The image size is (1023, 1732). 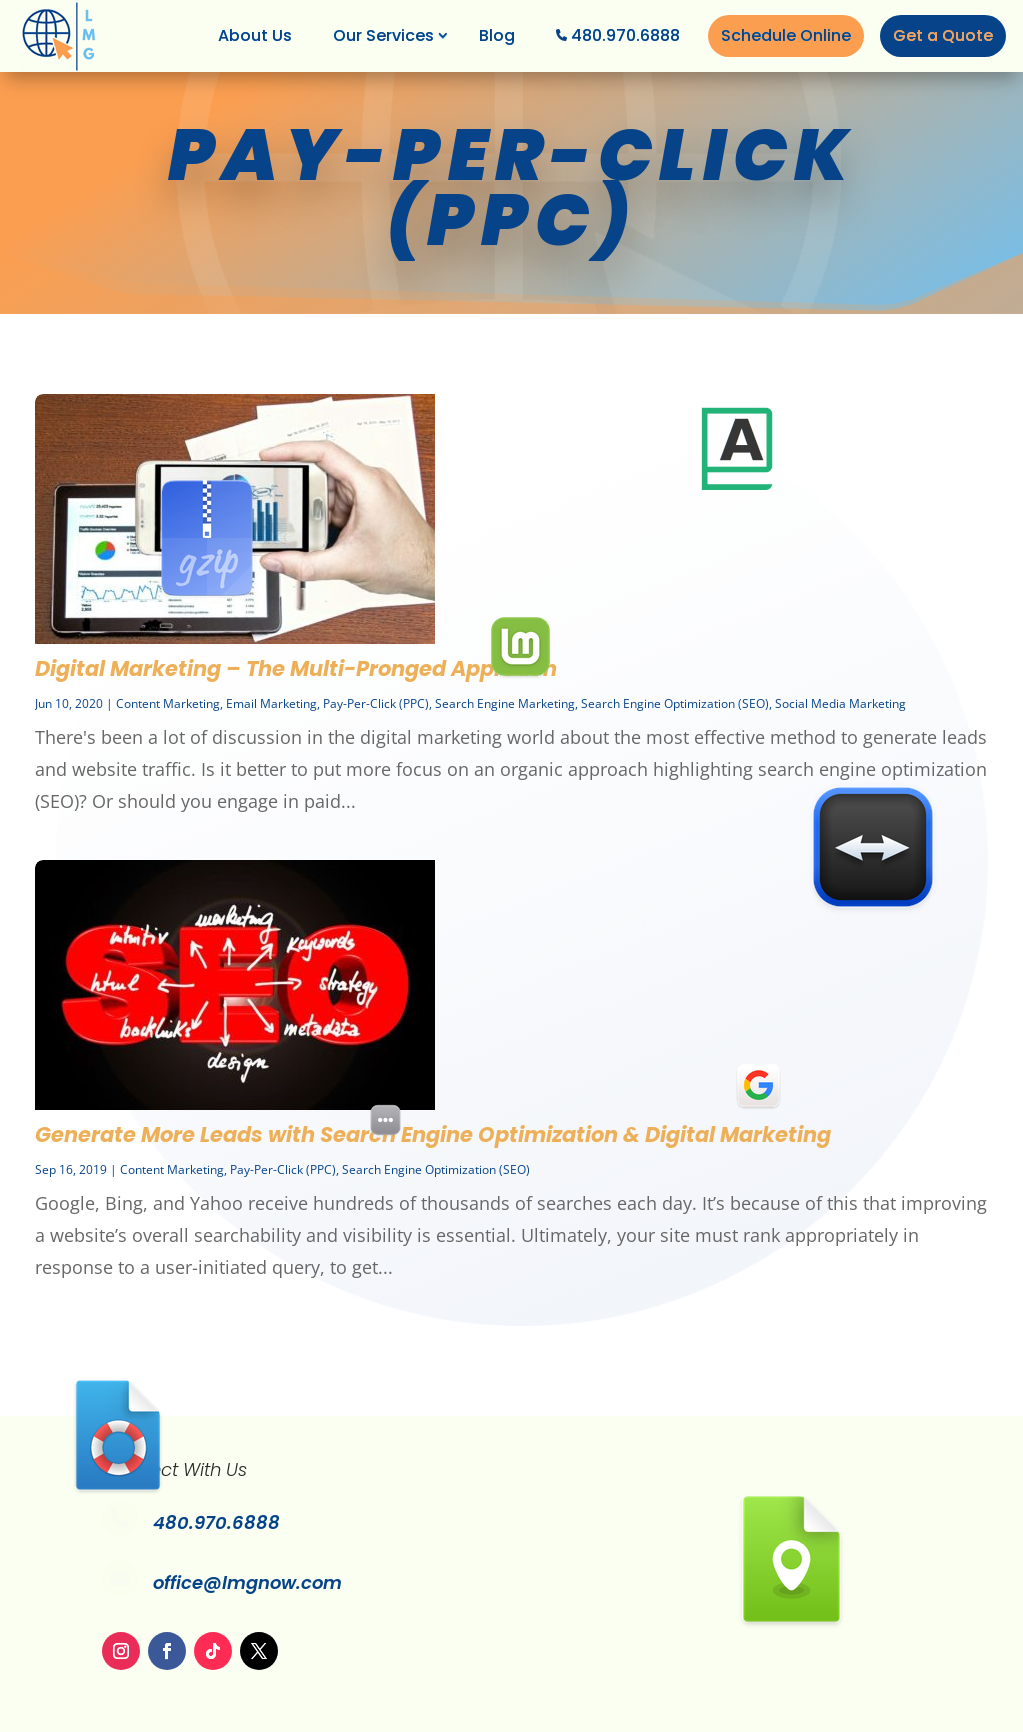 What do you see at coordinates (118, 1435) in the screenshot?
I see `a compiled html help file (.chm)` at bounding box center [118, 1435].